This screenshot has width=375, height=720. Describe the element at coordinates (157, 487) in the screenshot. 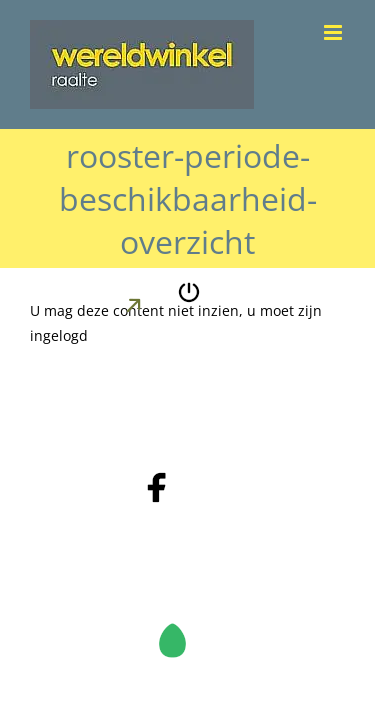

I see `open Facebook app` at that location.